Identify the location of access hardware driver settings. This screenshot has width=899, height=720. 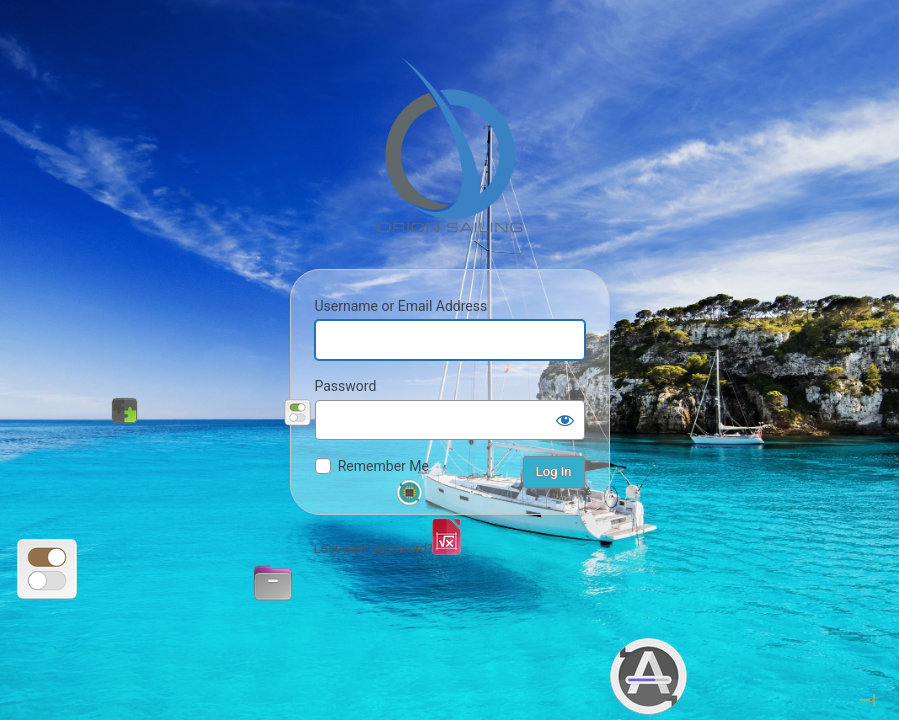
(409, 492).